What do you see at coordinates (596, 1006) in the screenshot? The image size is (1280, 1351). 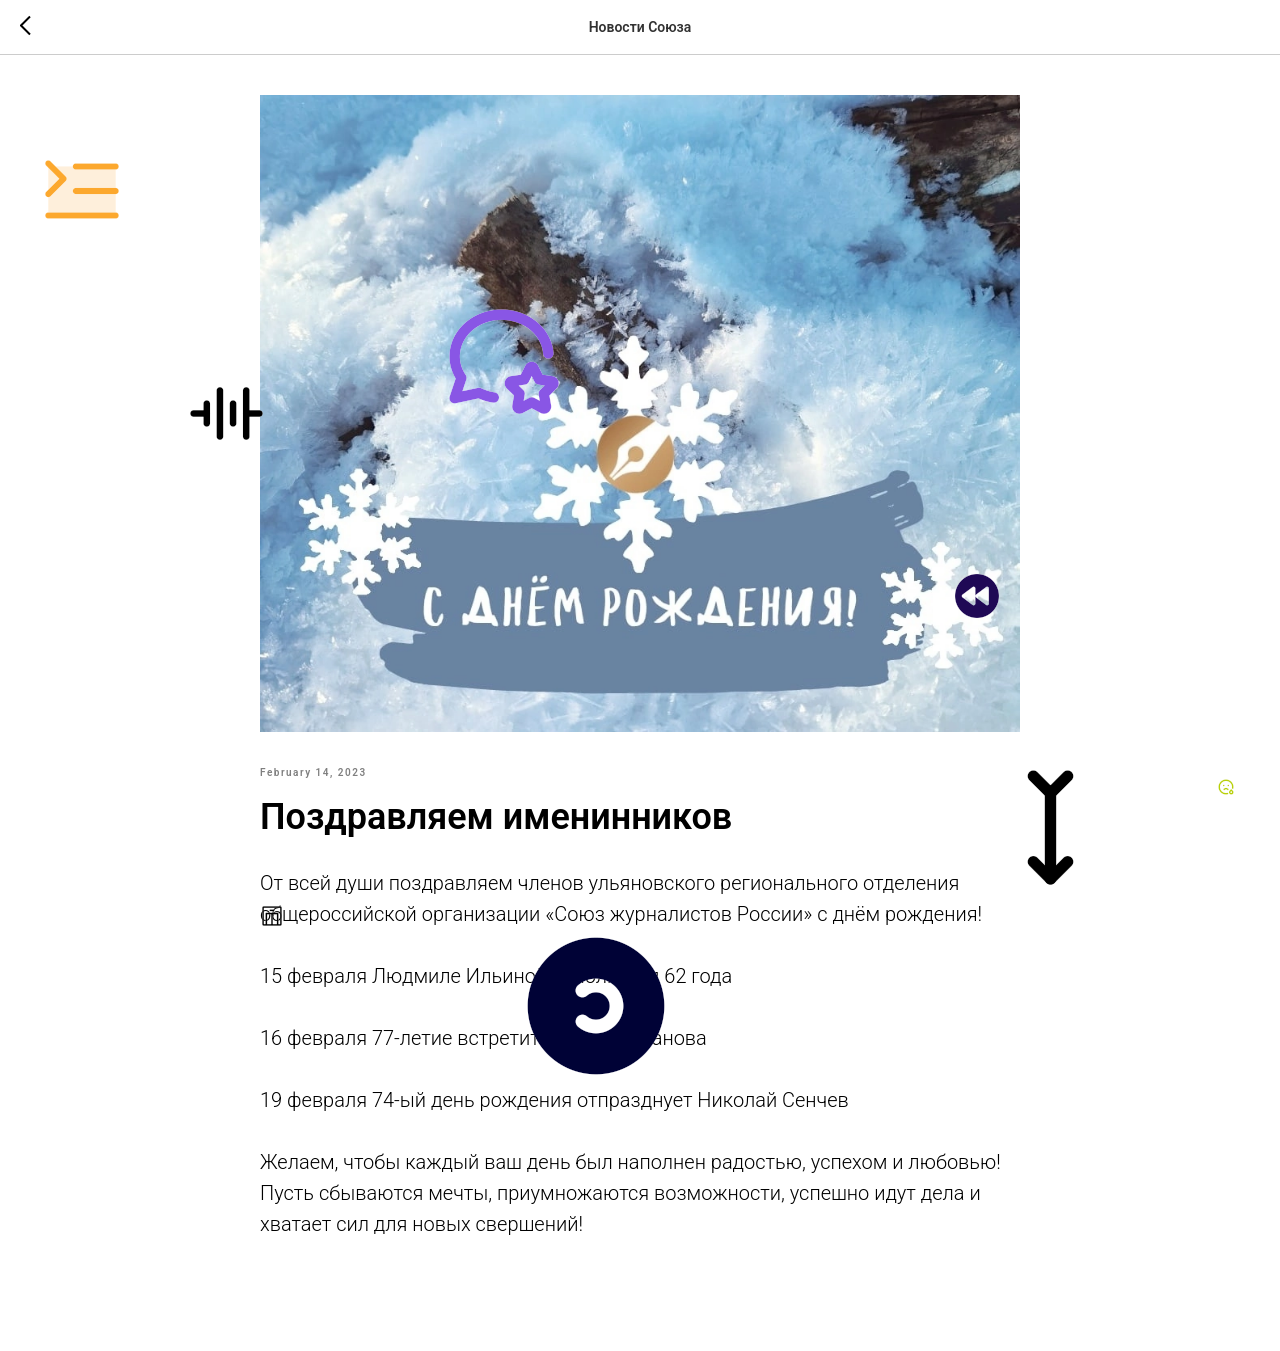 I see `indicates copyleft or open-source licensing` at bounding box center [596, 1006].